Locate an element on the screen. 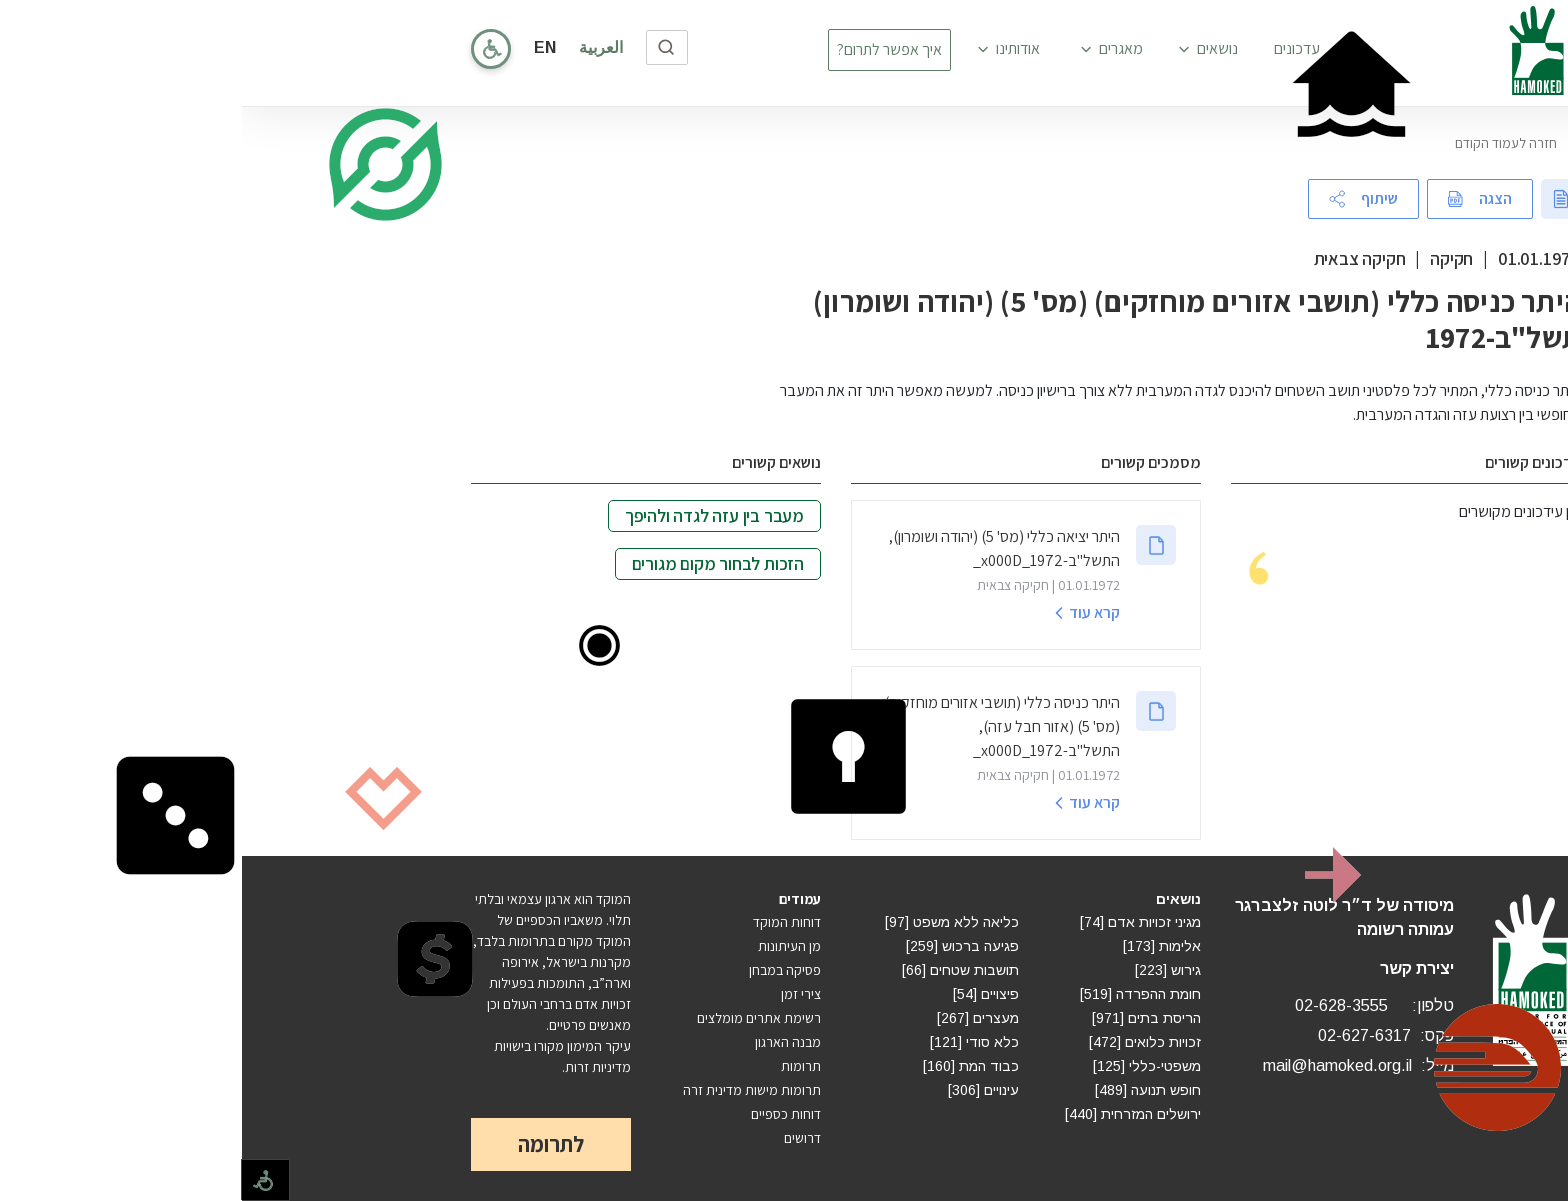 The image size is (1568, 1201). access smart lock controls is located at coordinates (848, 756).